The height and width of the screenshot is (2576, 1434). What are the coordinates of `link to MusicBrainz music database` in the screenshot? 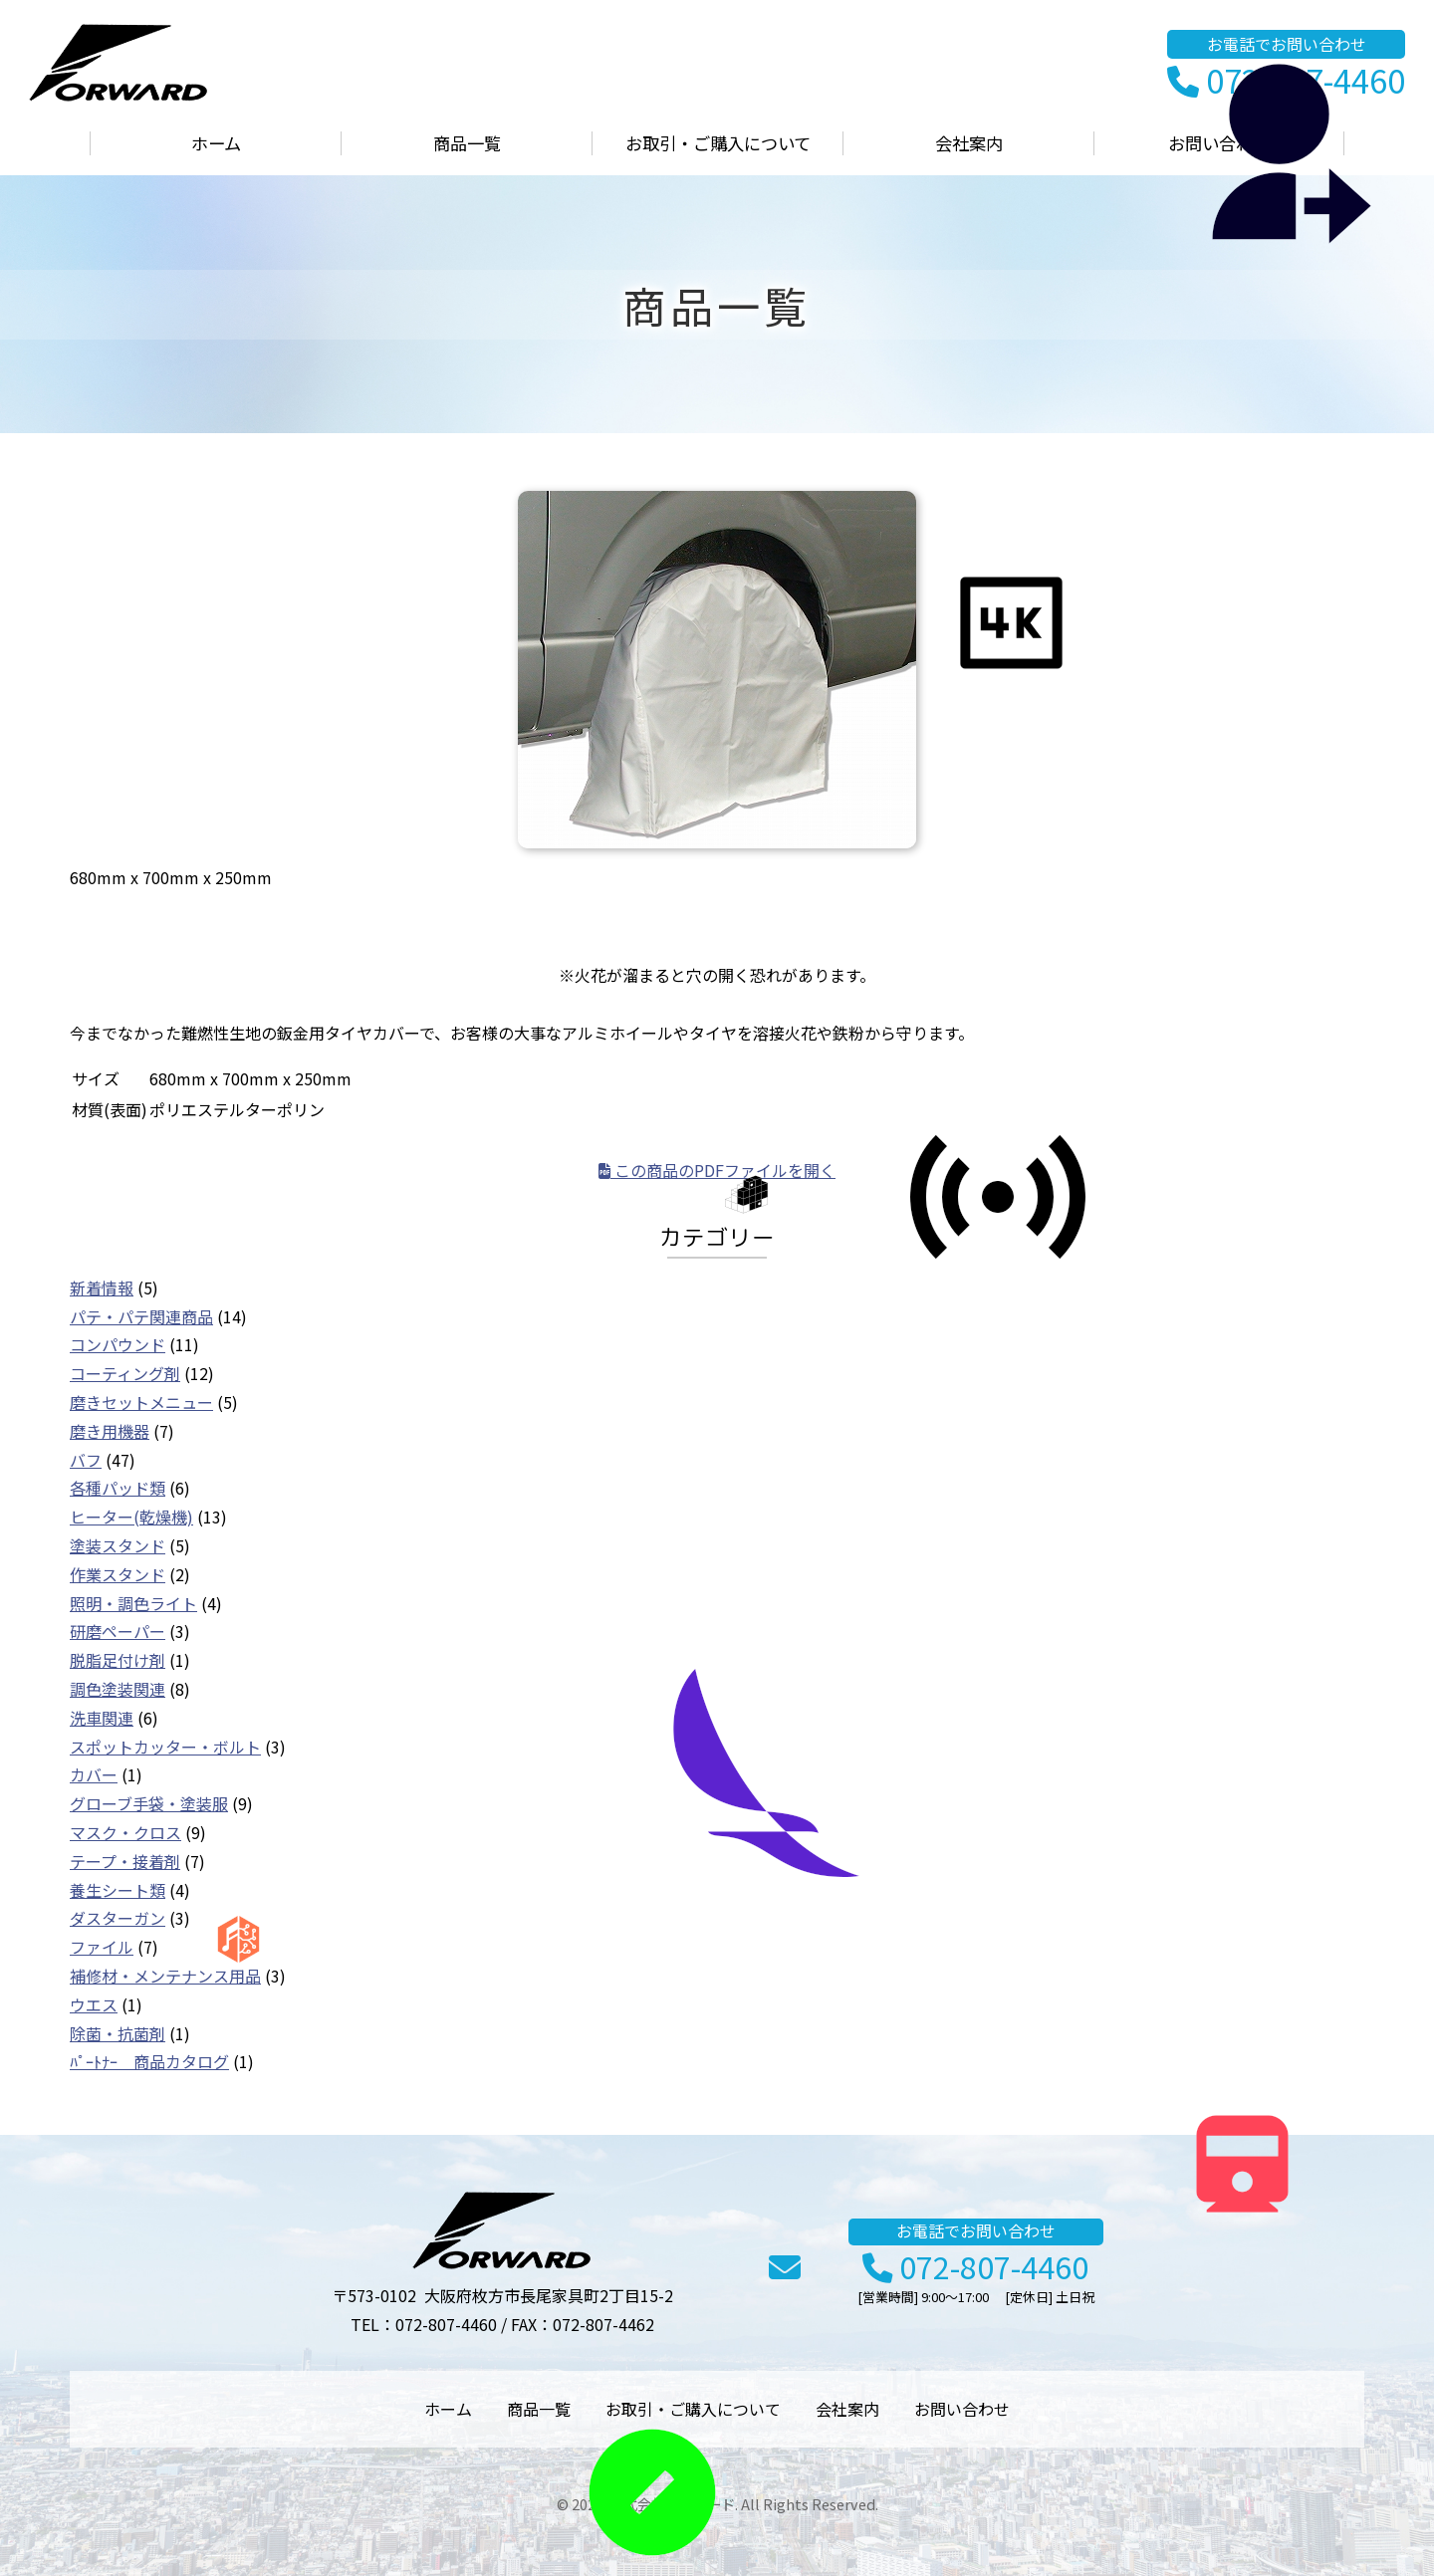 It's located at (238, 1939).